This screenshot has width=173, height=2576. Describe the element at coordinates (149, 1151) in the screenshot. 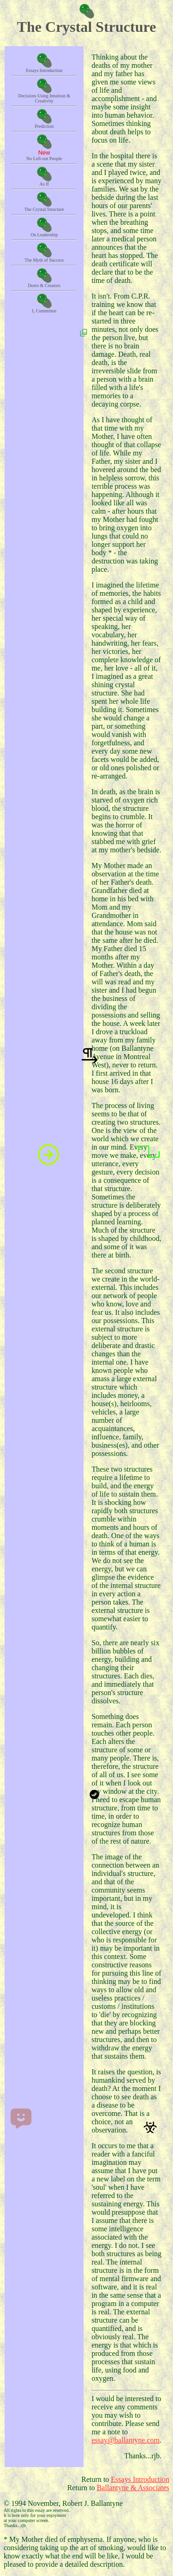

I see `toggle square wave audio signal` at that location.